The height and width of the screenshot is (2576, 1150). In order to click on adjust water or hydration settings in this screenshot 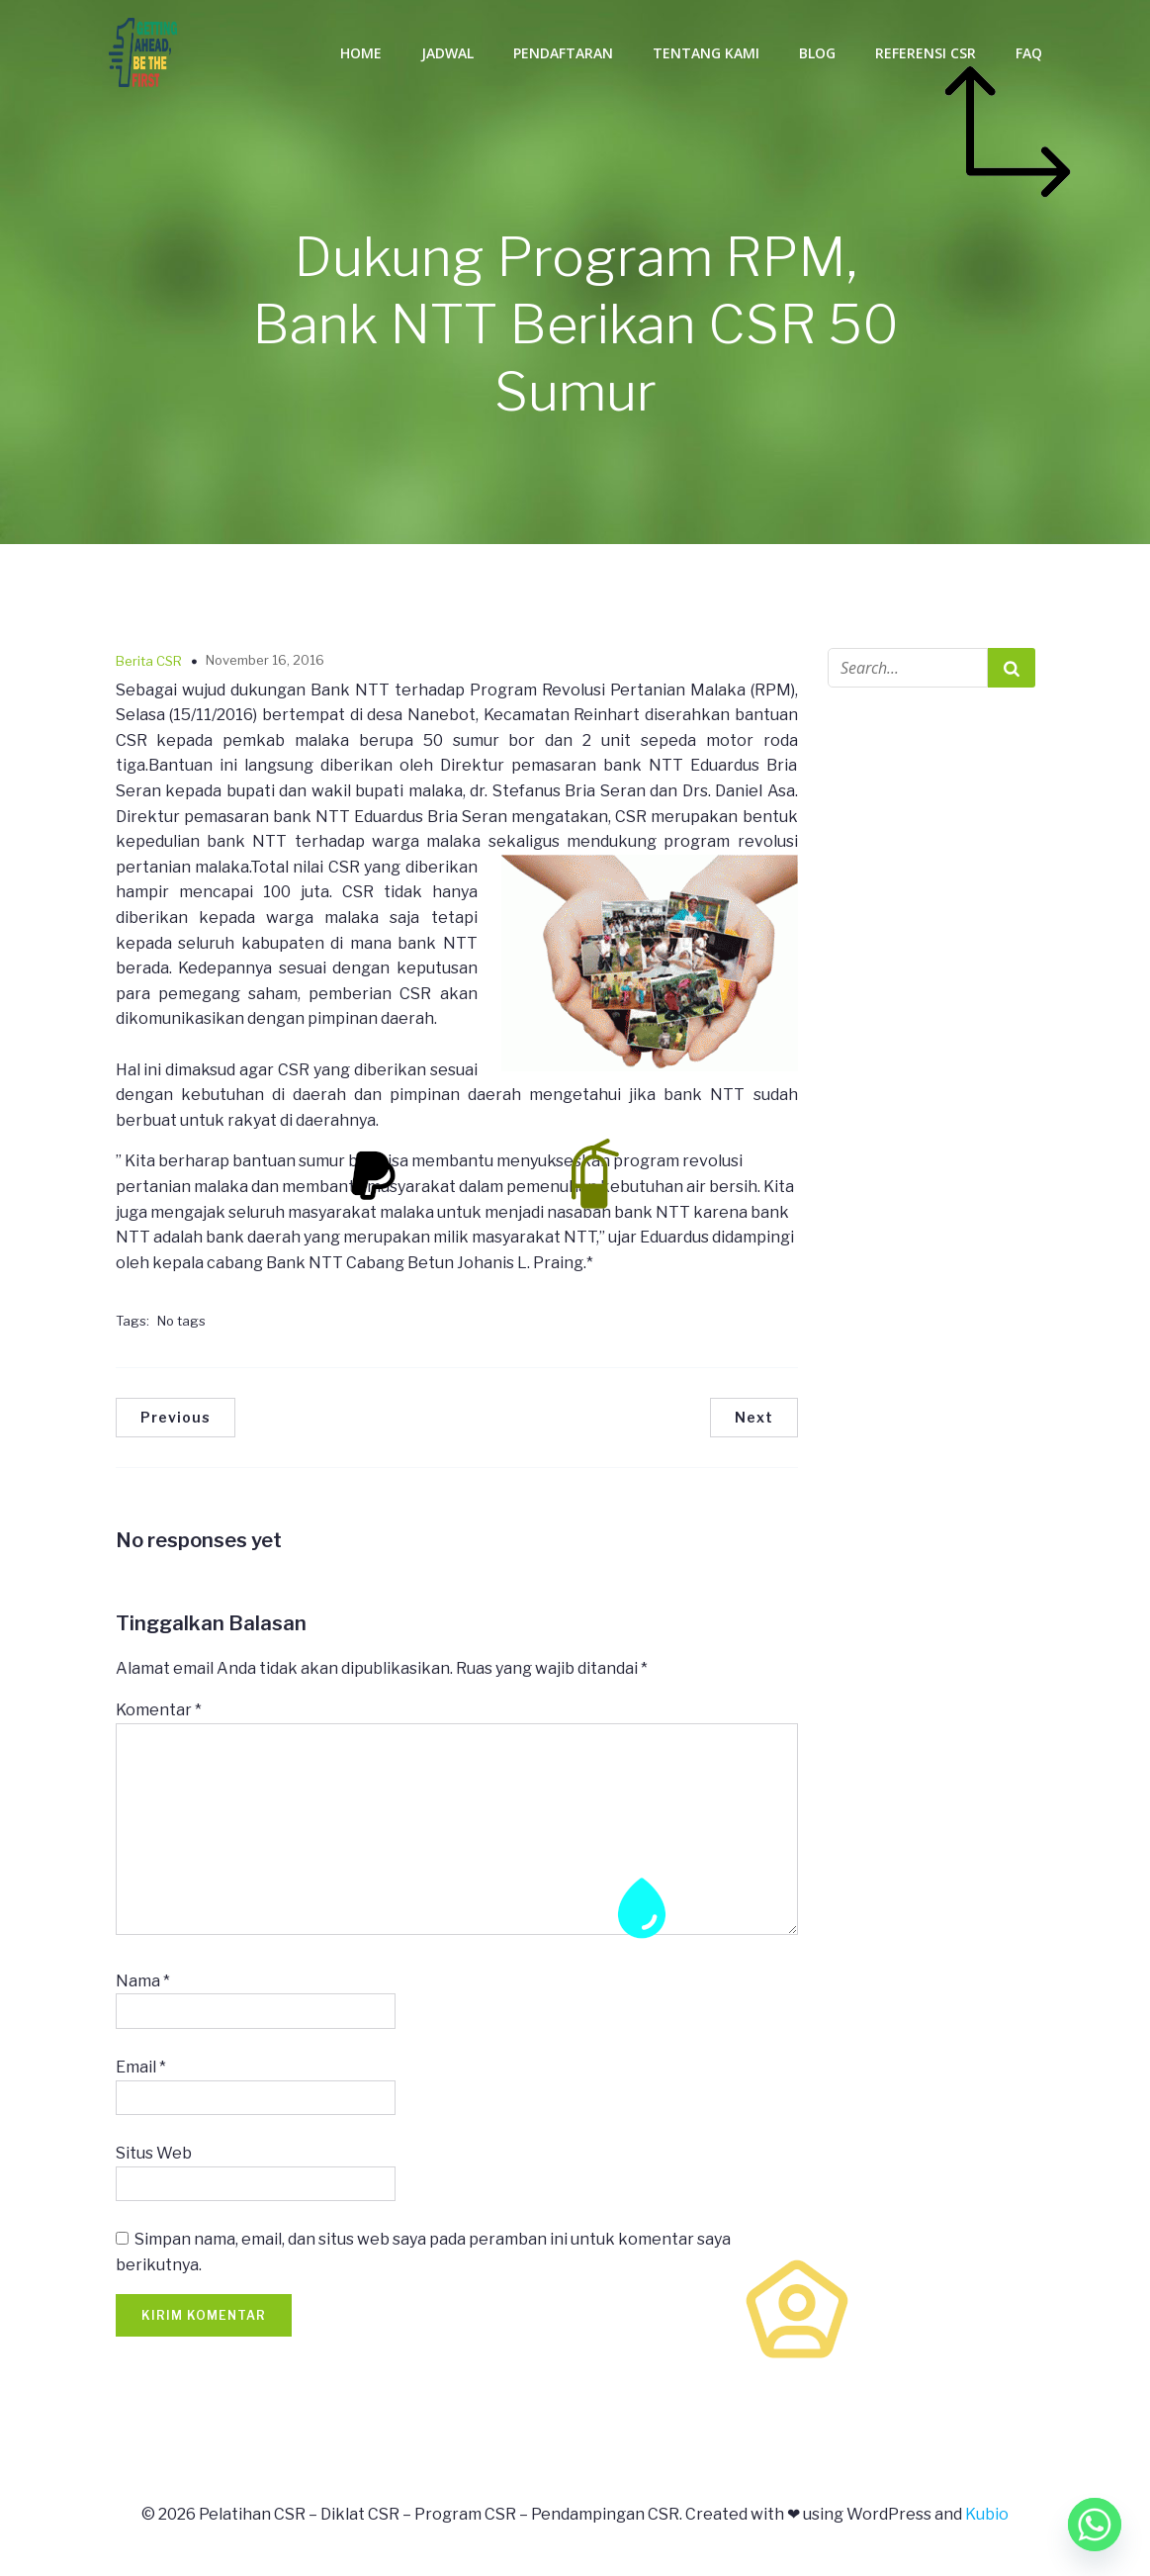, I will do `click(642, 1910)`.